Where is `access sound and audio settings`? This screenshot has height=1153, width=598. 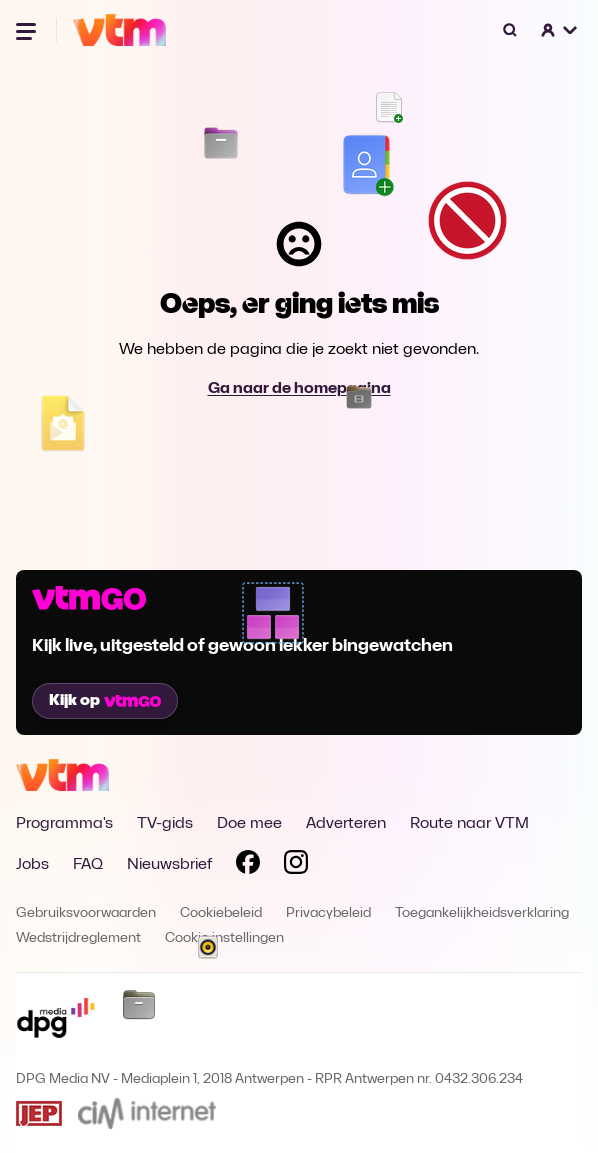
access sound and audio settings is located at coordinates (208, 947).